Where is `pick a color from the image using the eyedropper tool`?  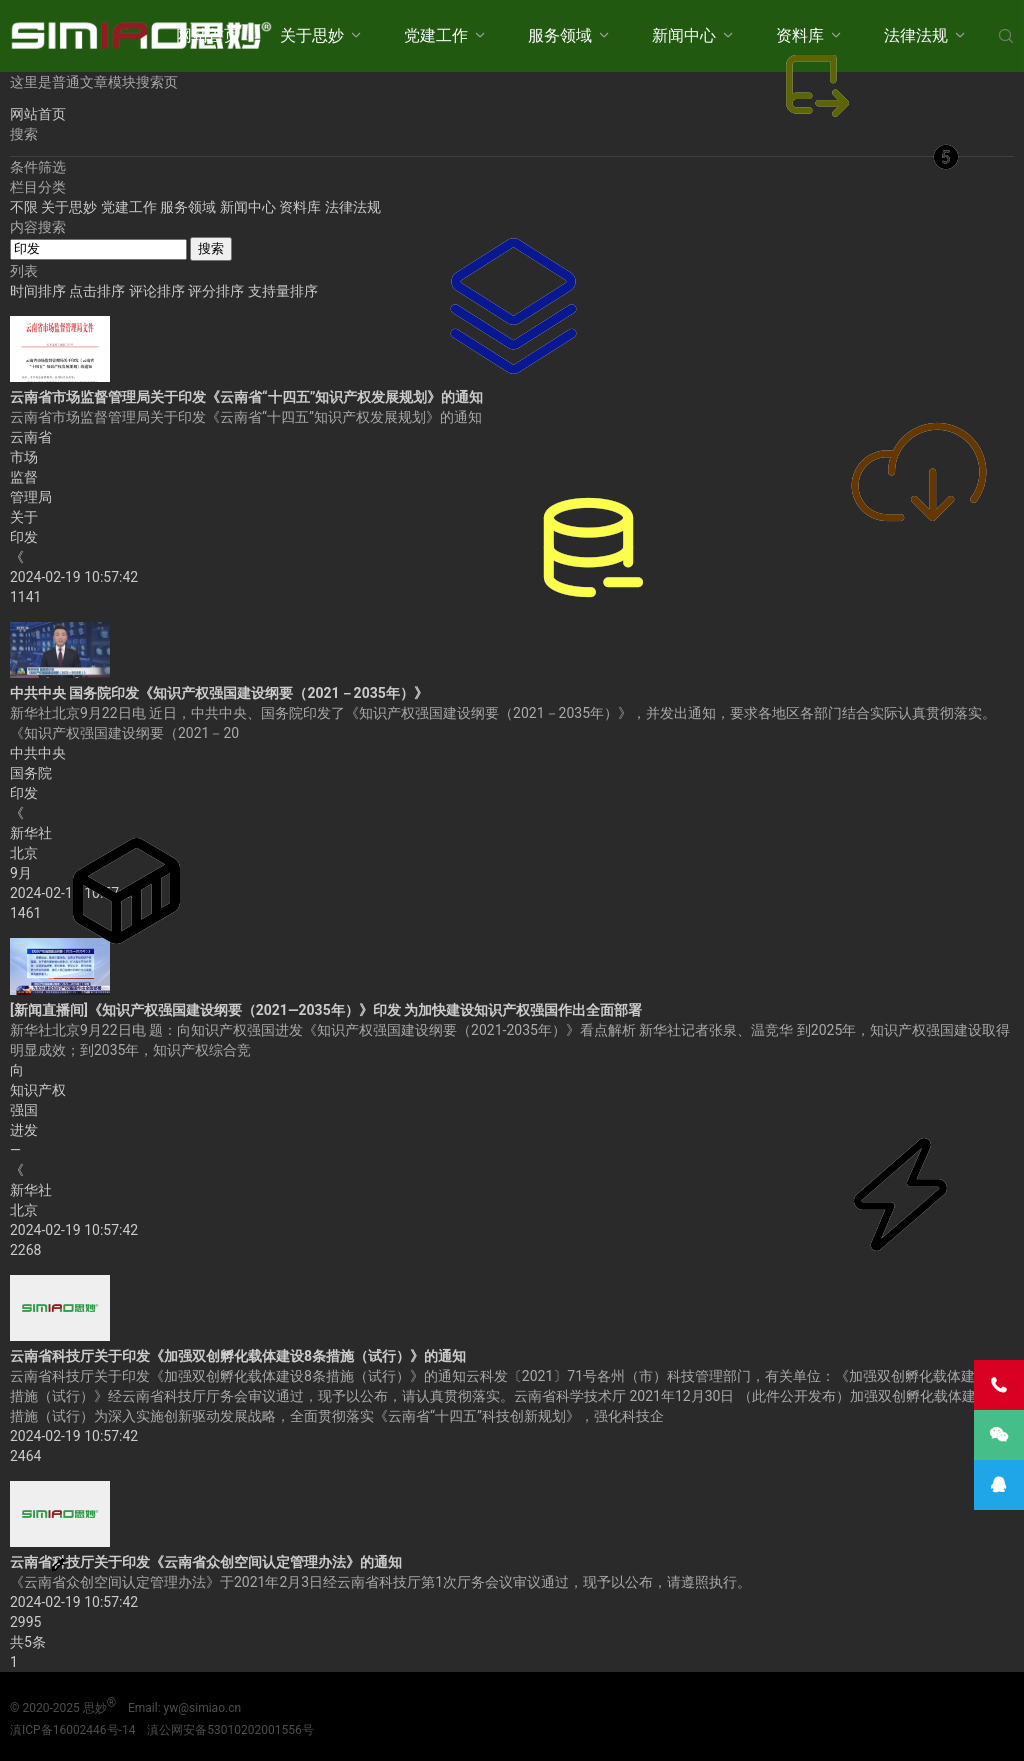 pick a color from the image using the eyedropper tool is located at coordinates (58, 1564).